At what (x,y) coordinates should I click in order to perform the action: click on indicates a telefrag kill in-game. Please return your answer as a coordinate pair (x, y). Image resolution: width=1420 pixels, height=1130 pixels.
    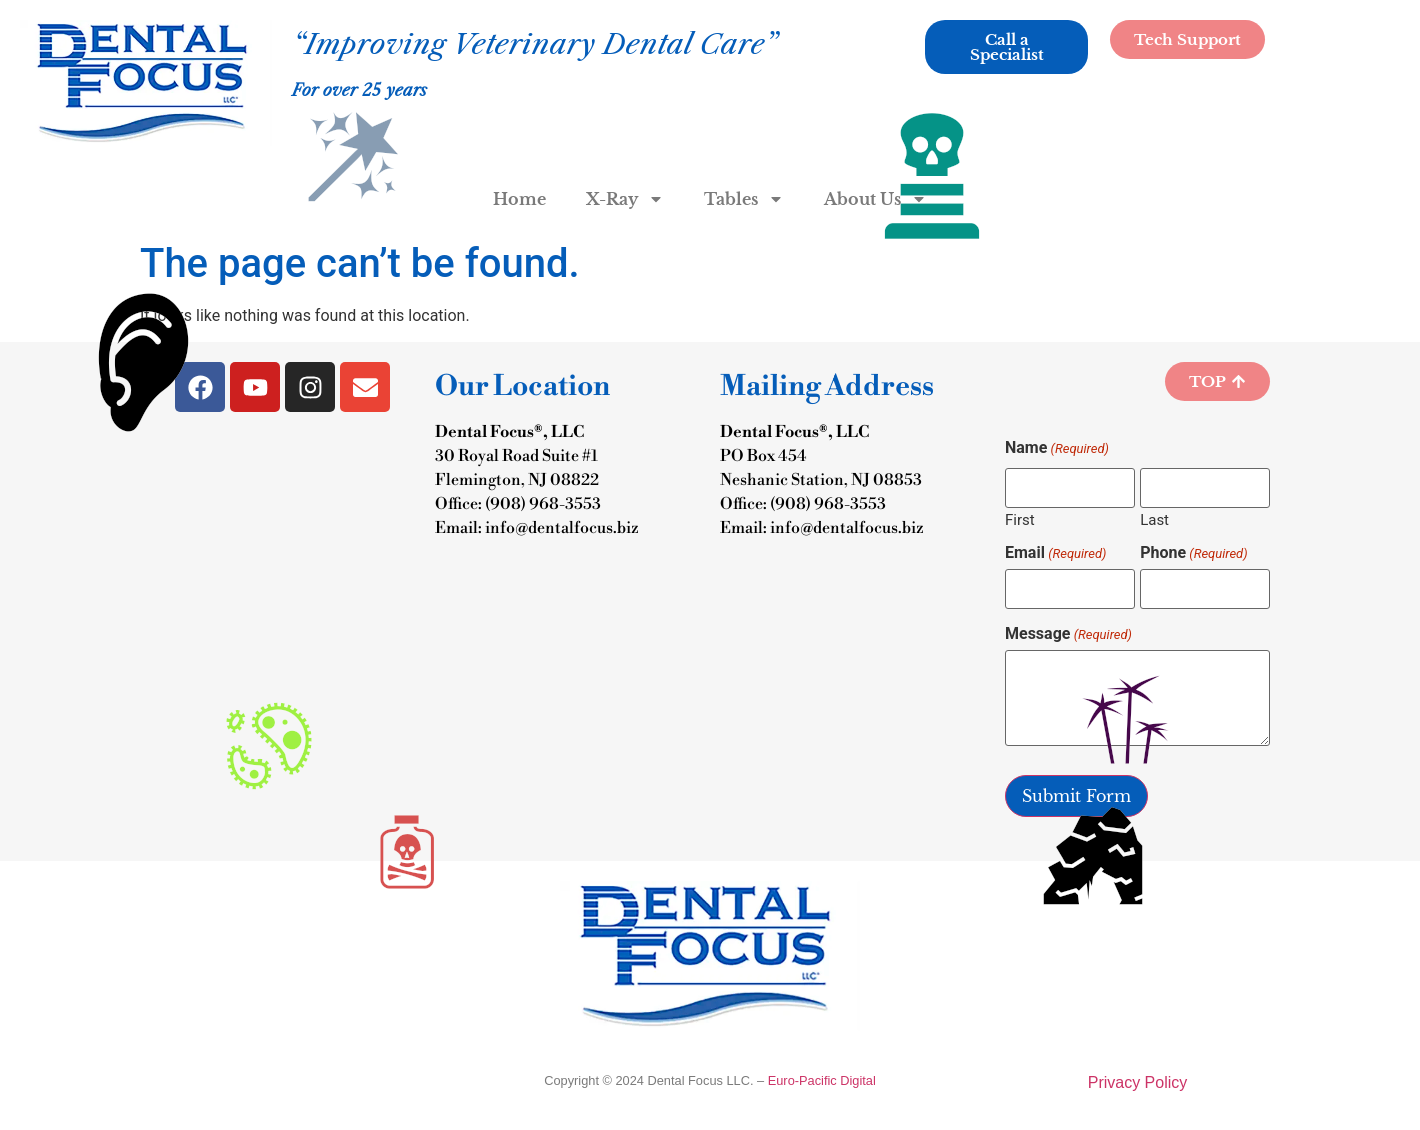
    Looking at the image, I should click on (932, 176).